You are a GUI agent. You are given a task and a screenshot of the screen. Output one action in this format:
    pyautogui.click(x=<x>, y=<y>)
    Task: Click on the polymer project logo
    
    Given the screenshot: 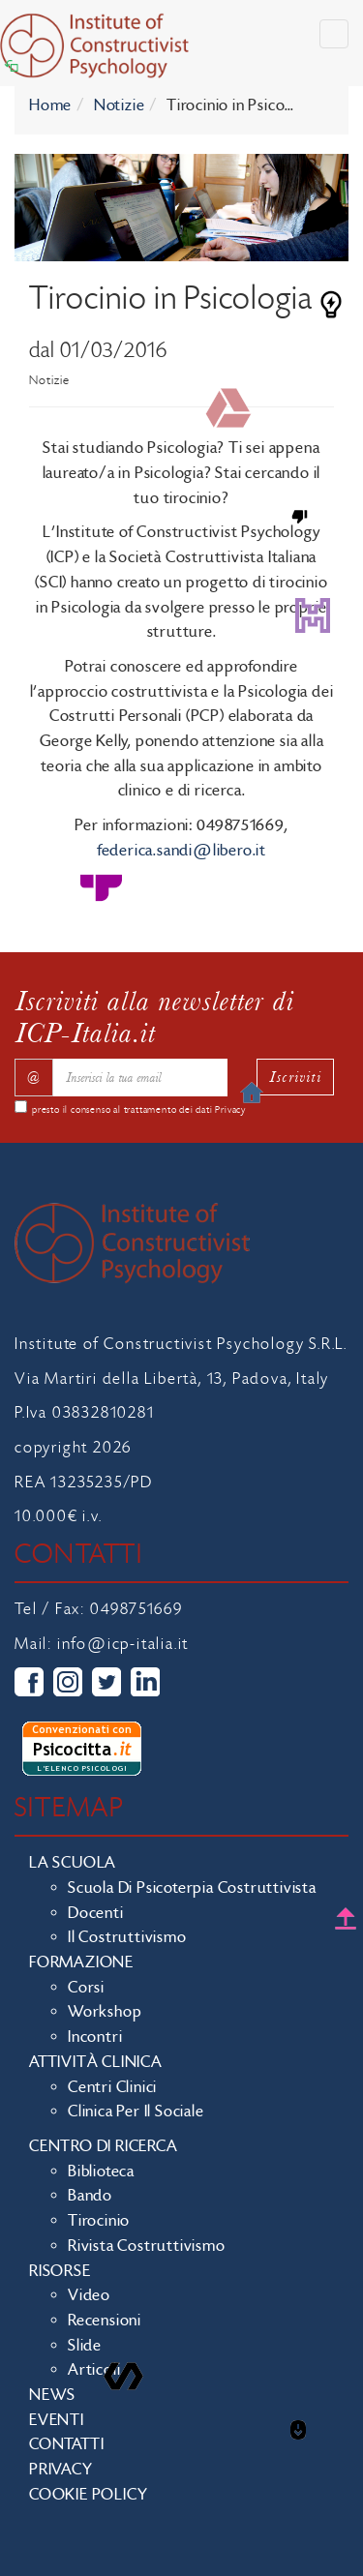 What is the action you would take?
    pyautogui.click(x=123, y=2376)
    